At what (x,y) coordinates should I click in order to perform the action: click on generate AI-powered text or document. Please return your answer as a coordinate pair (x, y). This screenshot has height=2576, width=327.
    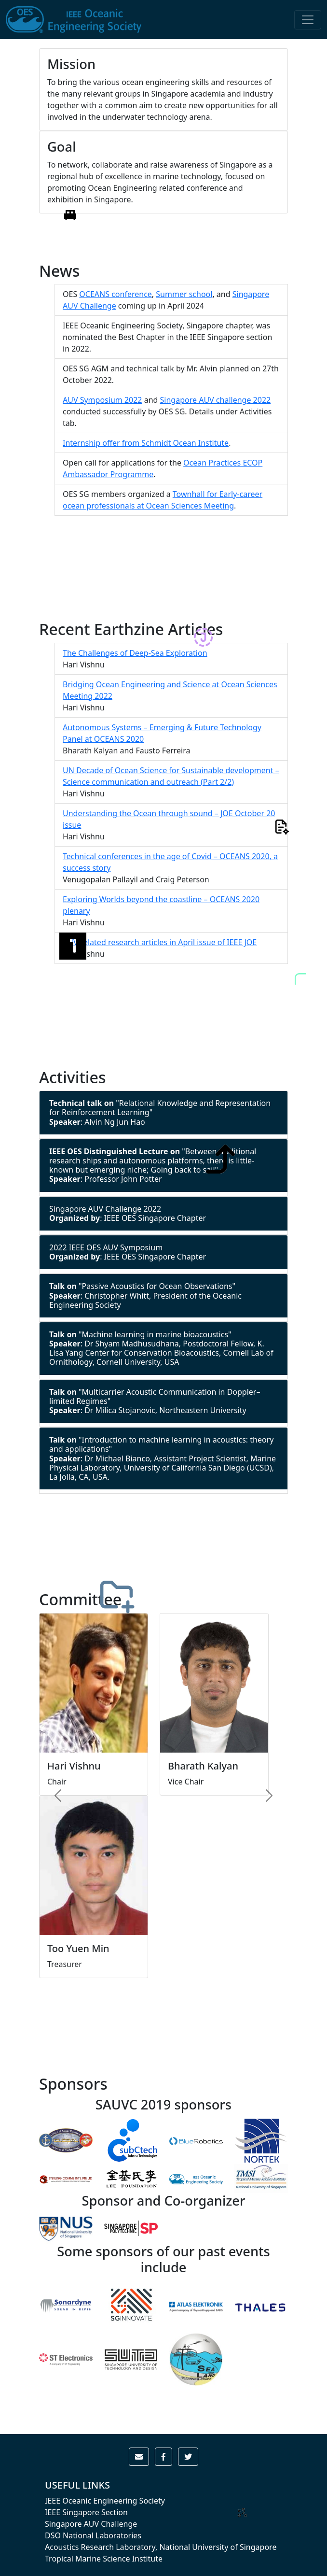
    Looking at the image, I should click on (281, 826).